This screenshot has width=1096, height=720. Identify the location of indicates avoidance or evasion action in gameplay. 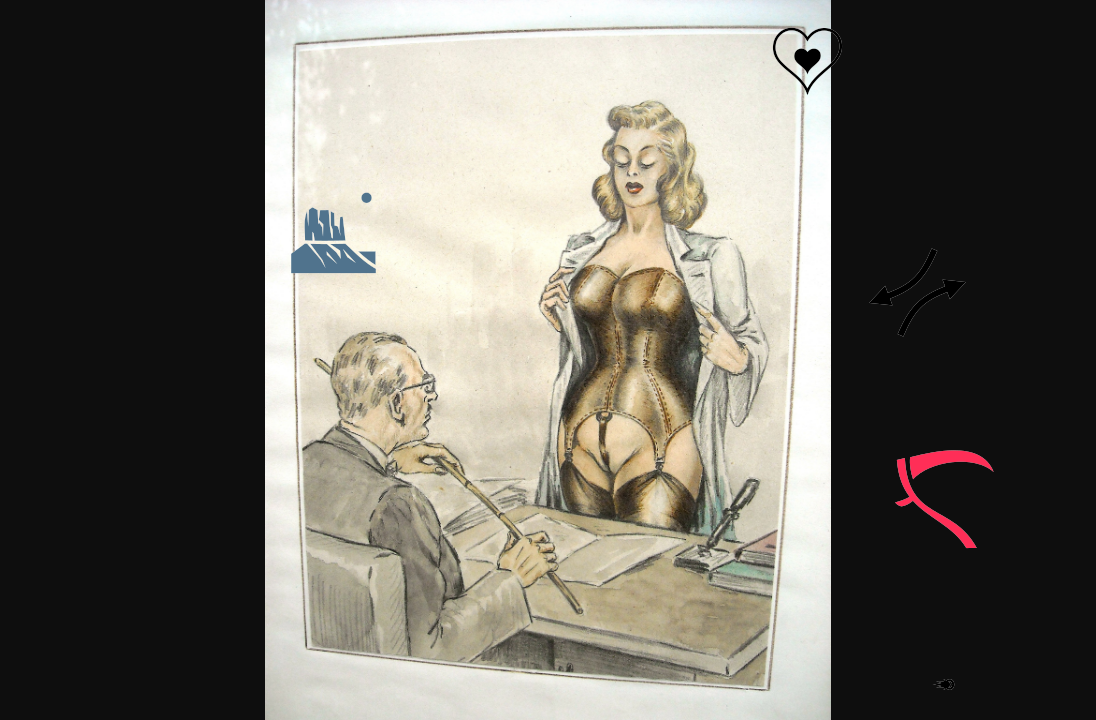
(917, 292).